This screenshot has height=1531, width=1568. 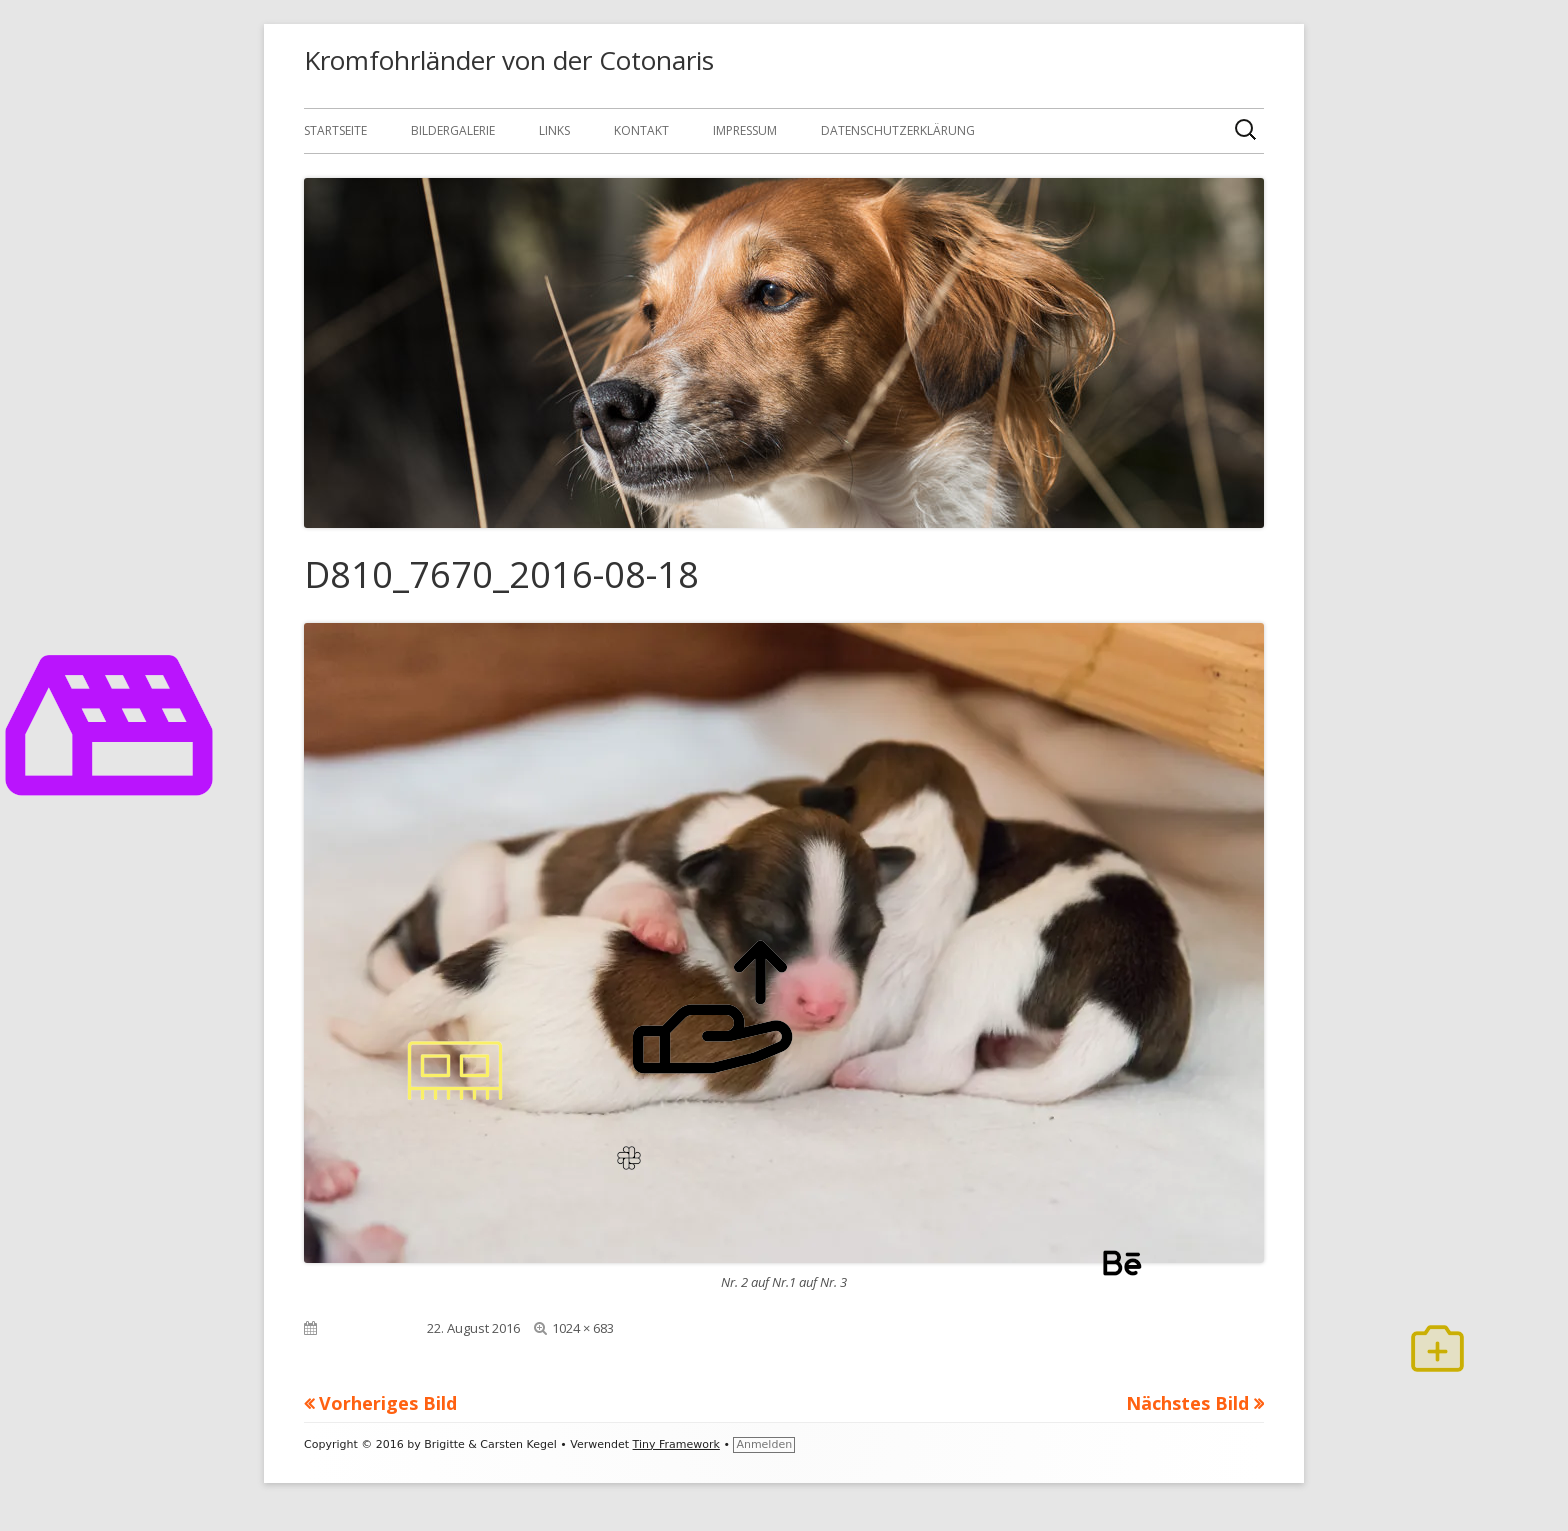 What do you see at coordinates (455, 1069) in the screenshot?
I see `view device memory or RAM usage` at bounding box center [455, 1069].